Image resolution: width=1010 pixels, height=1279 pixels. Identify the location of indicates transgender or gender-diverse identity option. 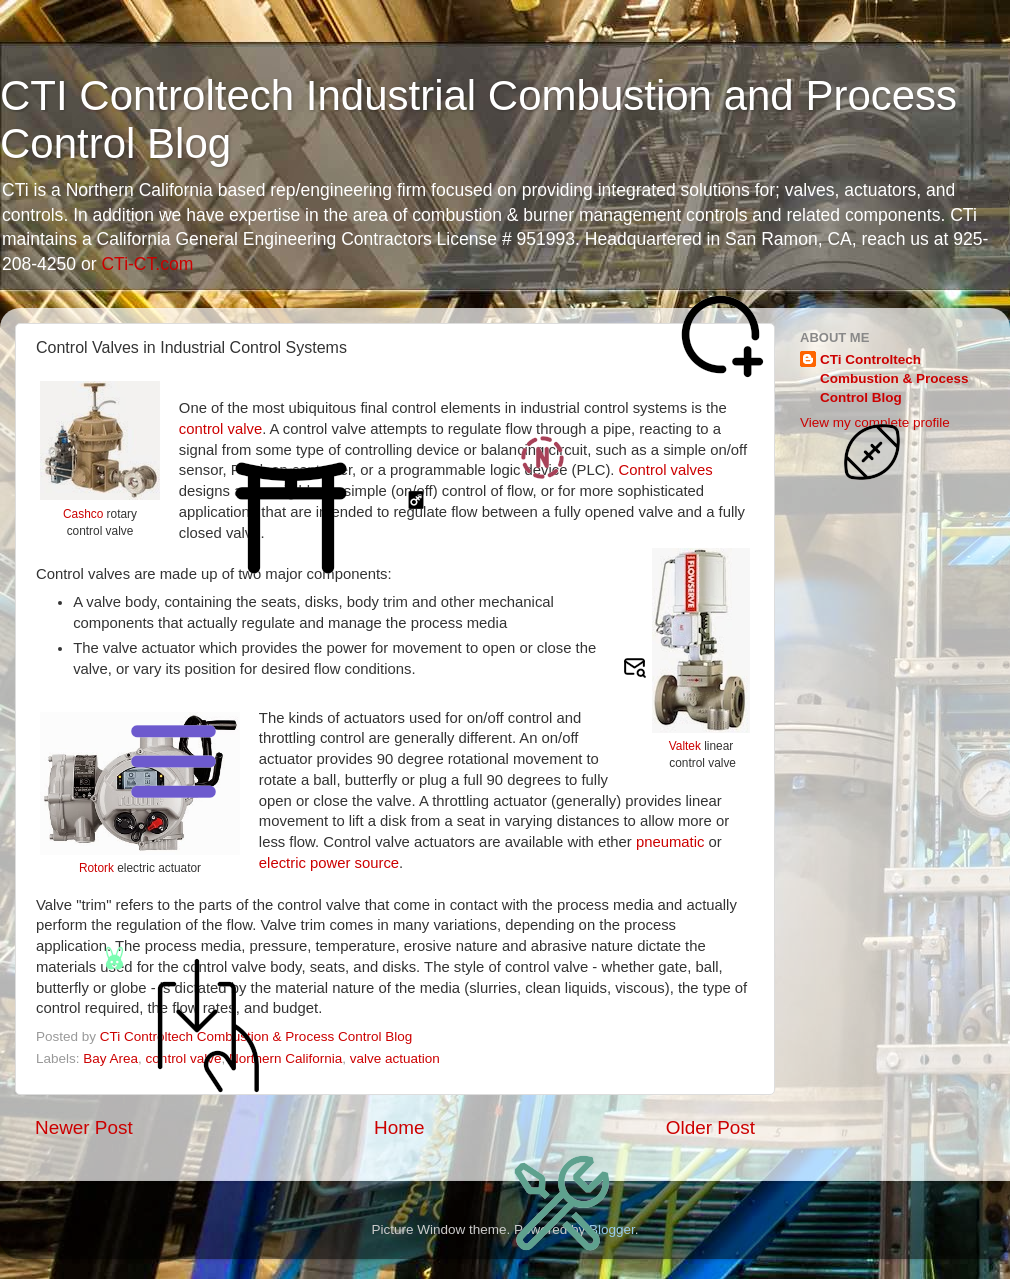
(416, 500).